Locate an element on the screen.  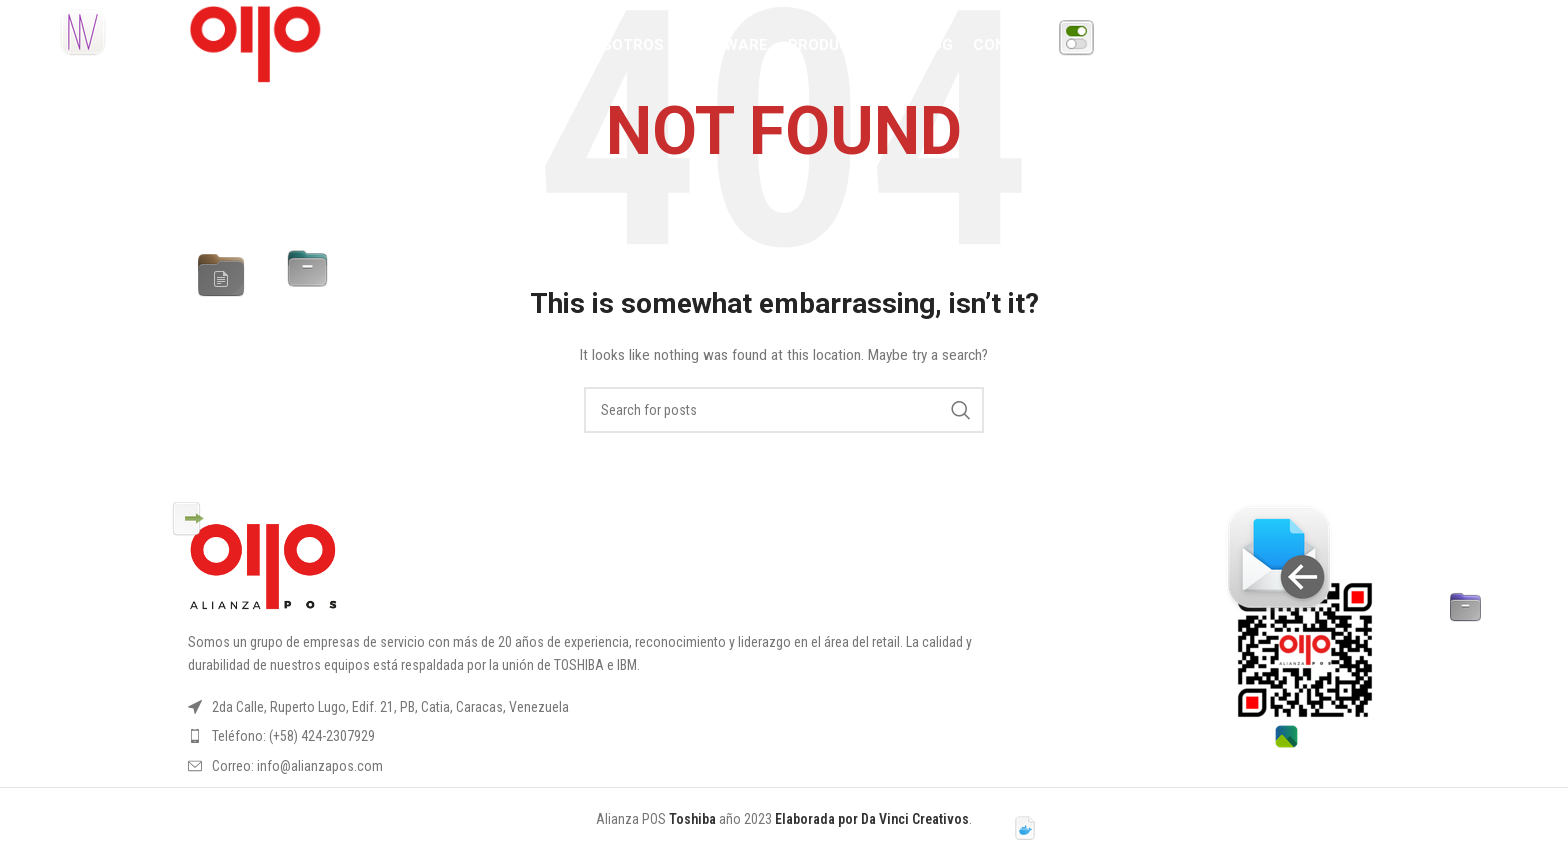
open the file manager application is located at coordinates (1465, 606).